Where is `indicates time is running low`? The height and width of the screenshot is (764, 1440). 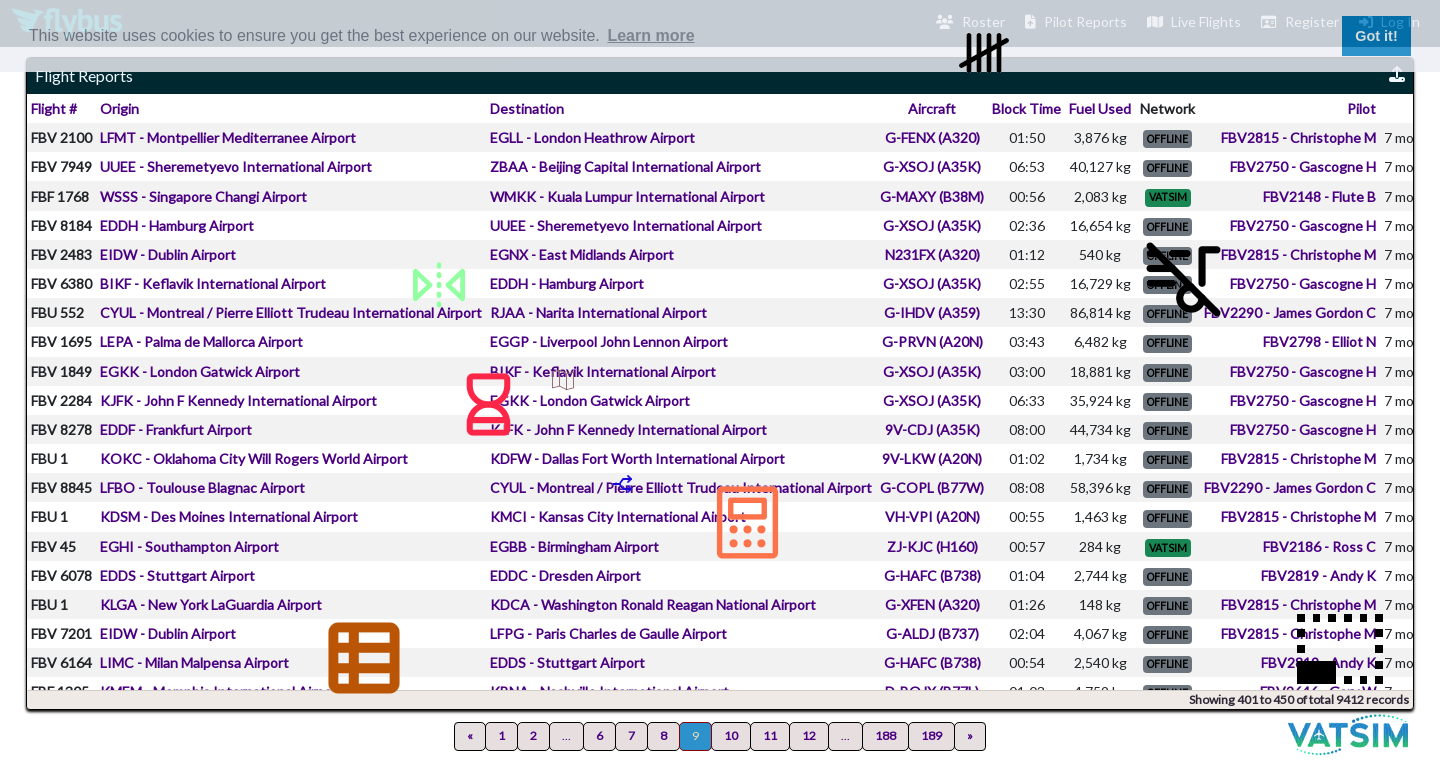 indicates time is running low is located at coordinates (488, 404).